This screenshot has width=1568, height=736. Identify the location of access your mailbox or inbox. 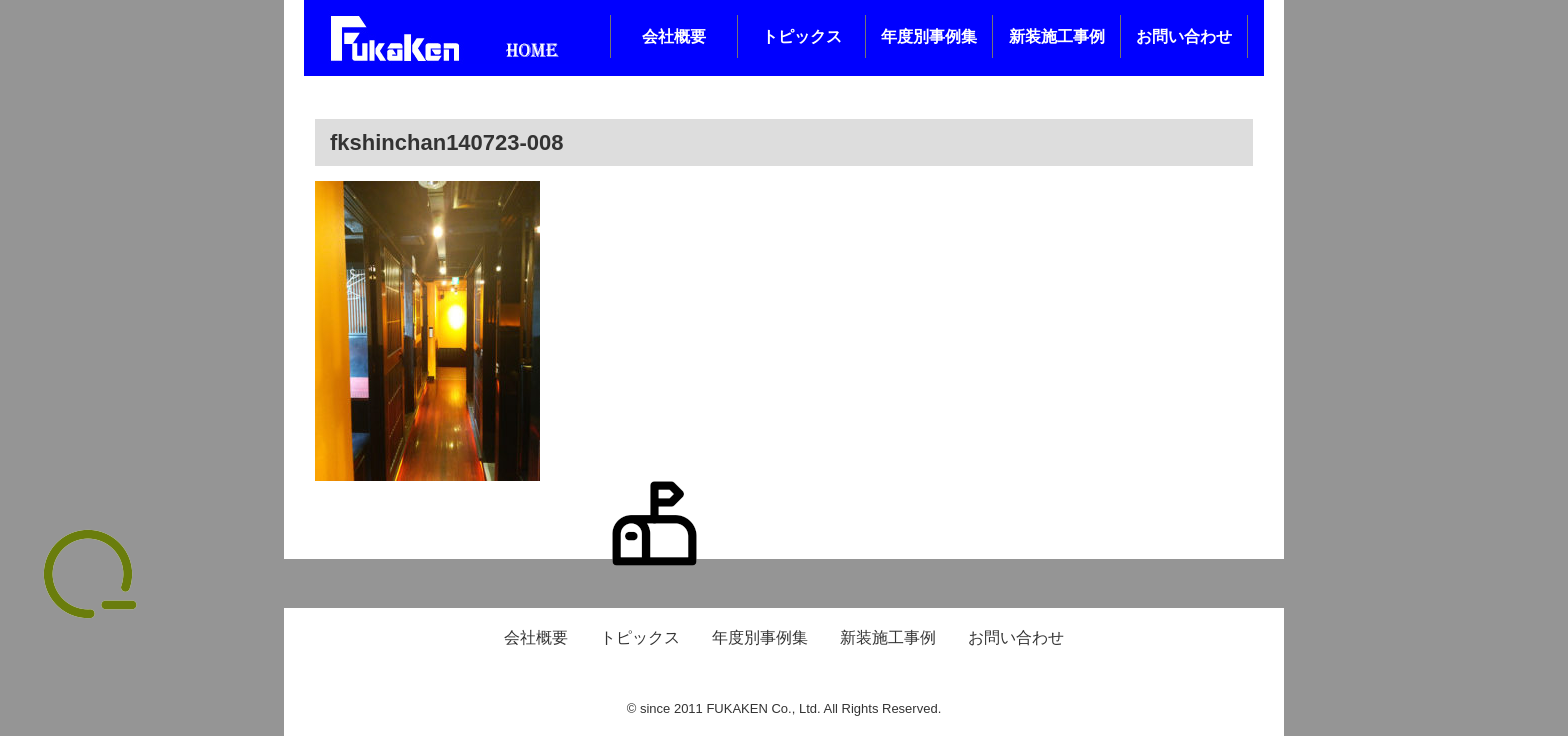
(654, 523).